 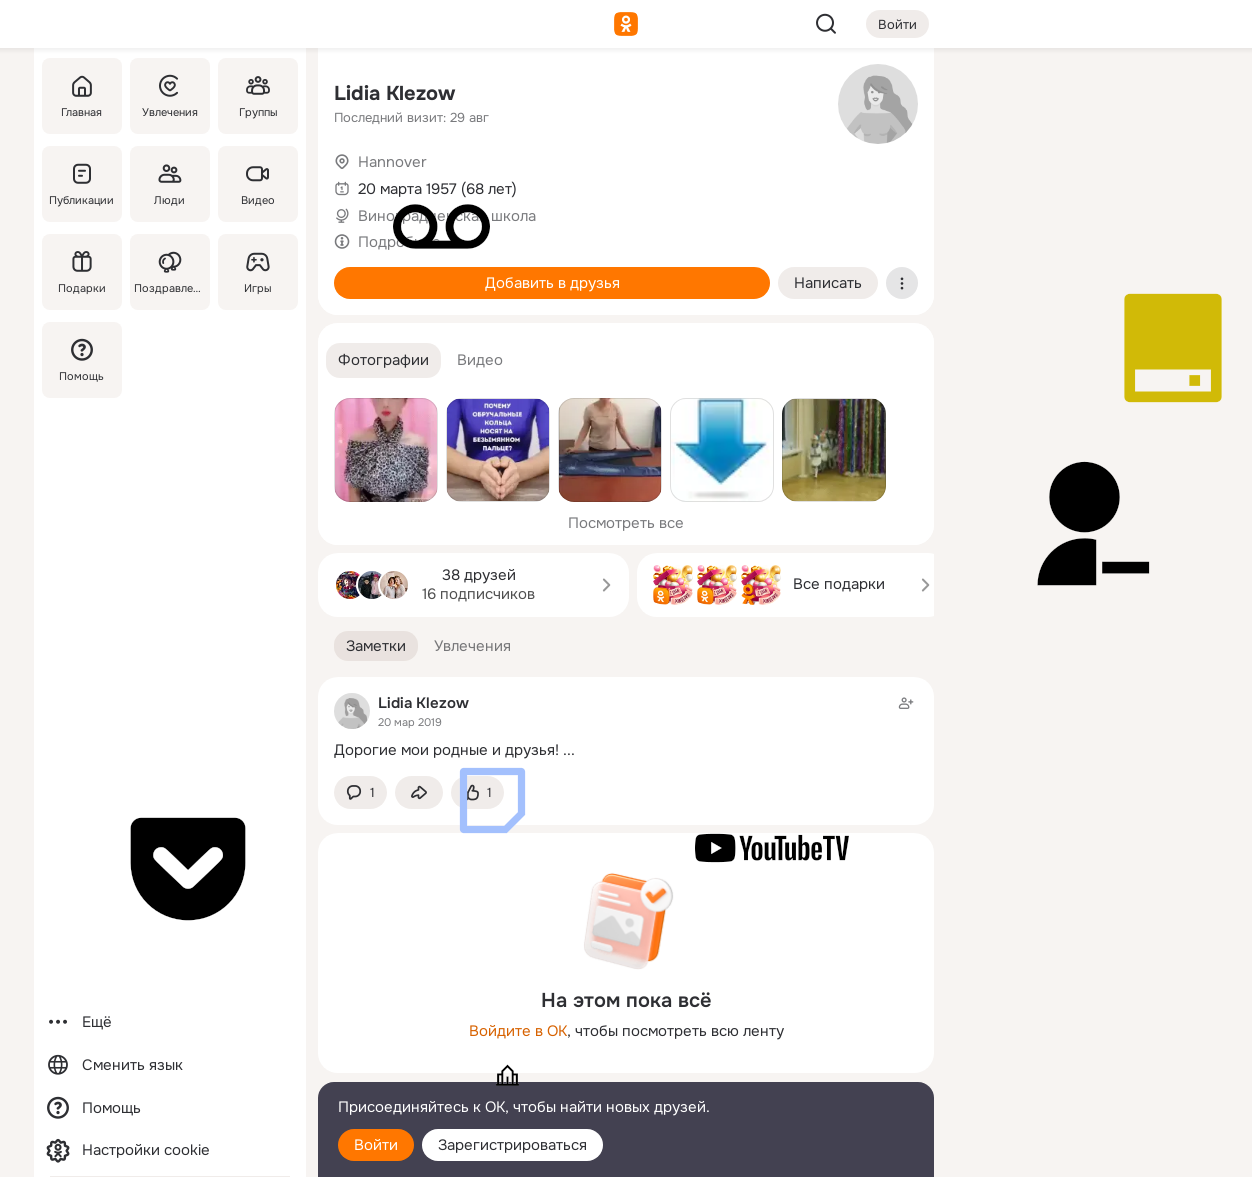 I want to click on open YouTube TV app, so click(x=772, y=848).